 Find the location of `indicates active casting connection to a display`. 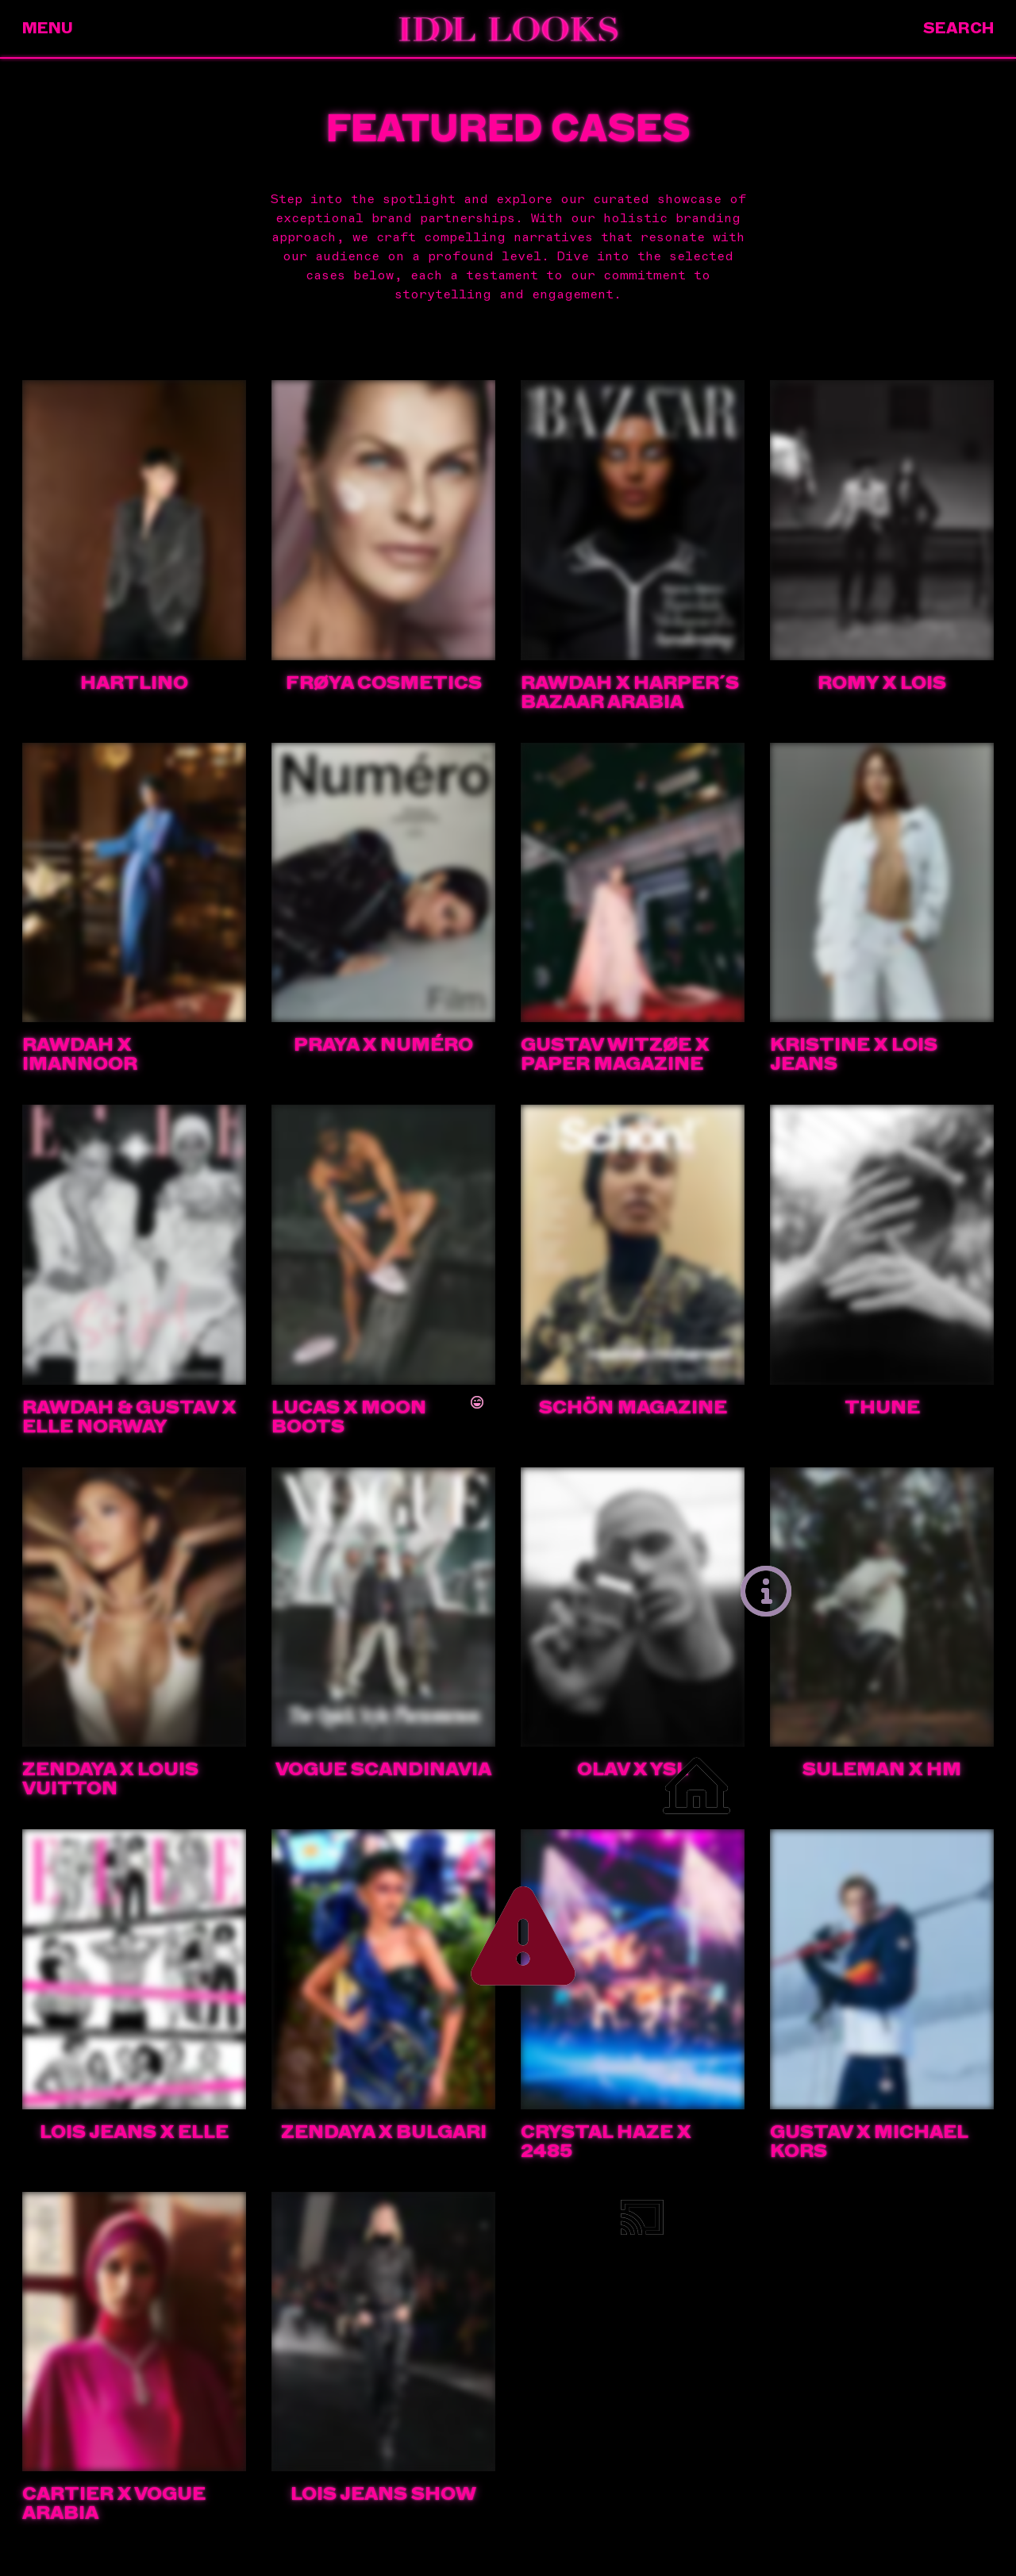

indicates active casting connection to a display is located at coordinates (642, 2217).